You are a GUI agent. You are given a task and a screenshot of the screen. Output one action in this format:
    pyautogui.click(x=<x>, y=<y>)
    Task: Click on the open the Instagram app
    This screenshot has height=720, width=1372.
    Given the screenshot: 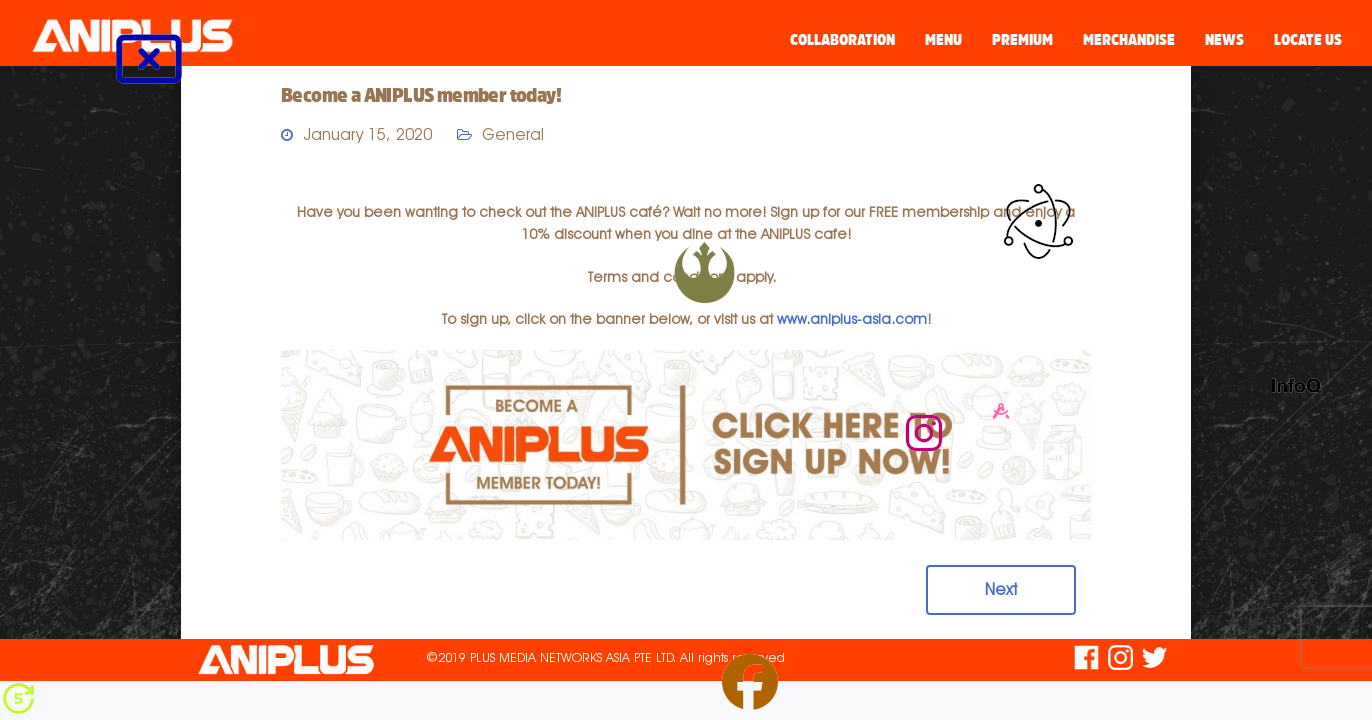 What is the action you would take?
    pyautogui.click(x=924, y=433)
    